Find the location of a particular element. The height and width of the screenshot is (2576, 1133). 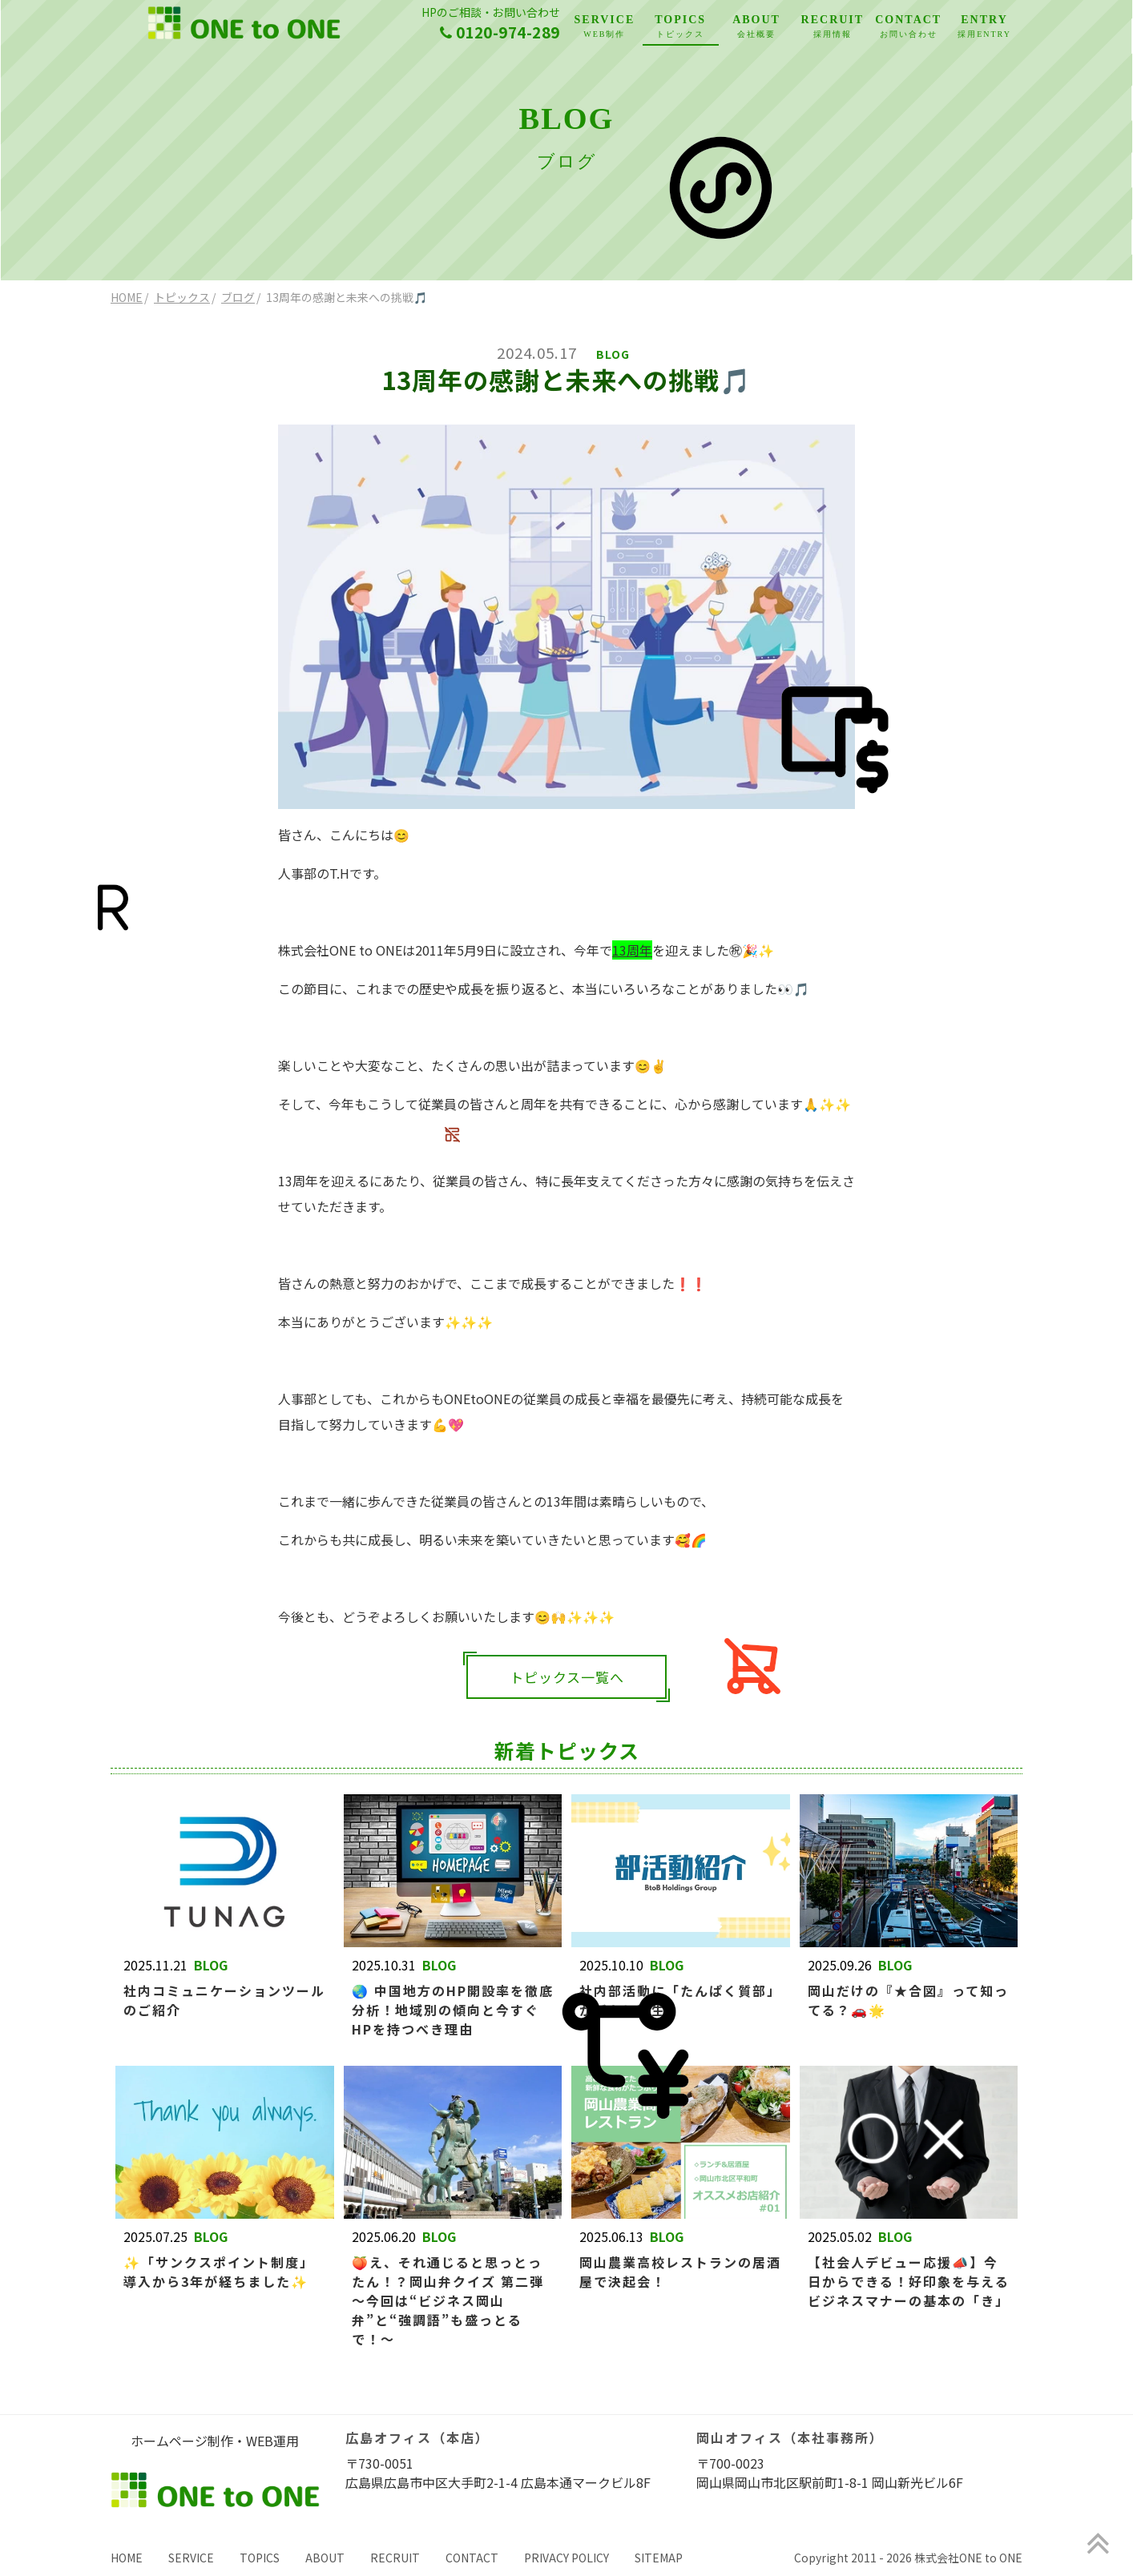

manage device payment or subscription is located at coordinates (835, 735).